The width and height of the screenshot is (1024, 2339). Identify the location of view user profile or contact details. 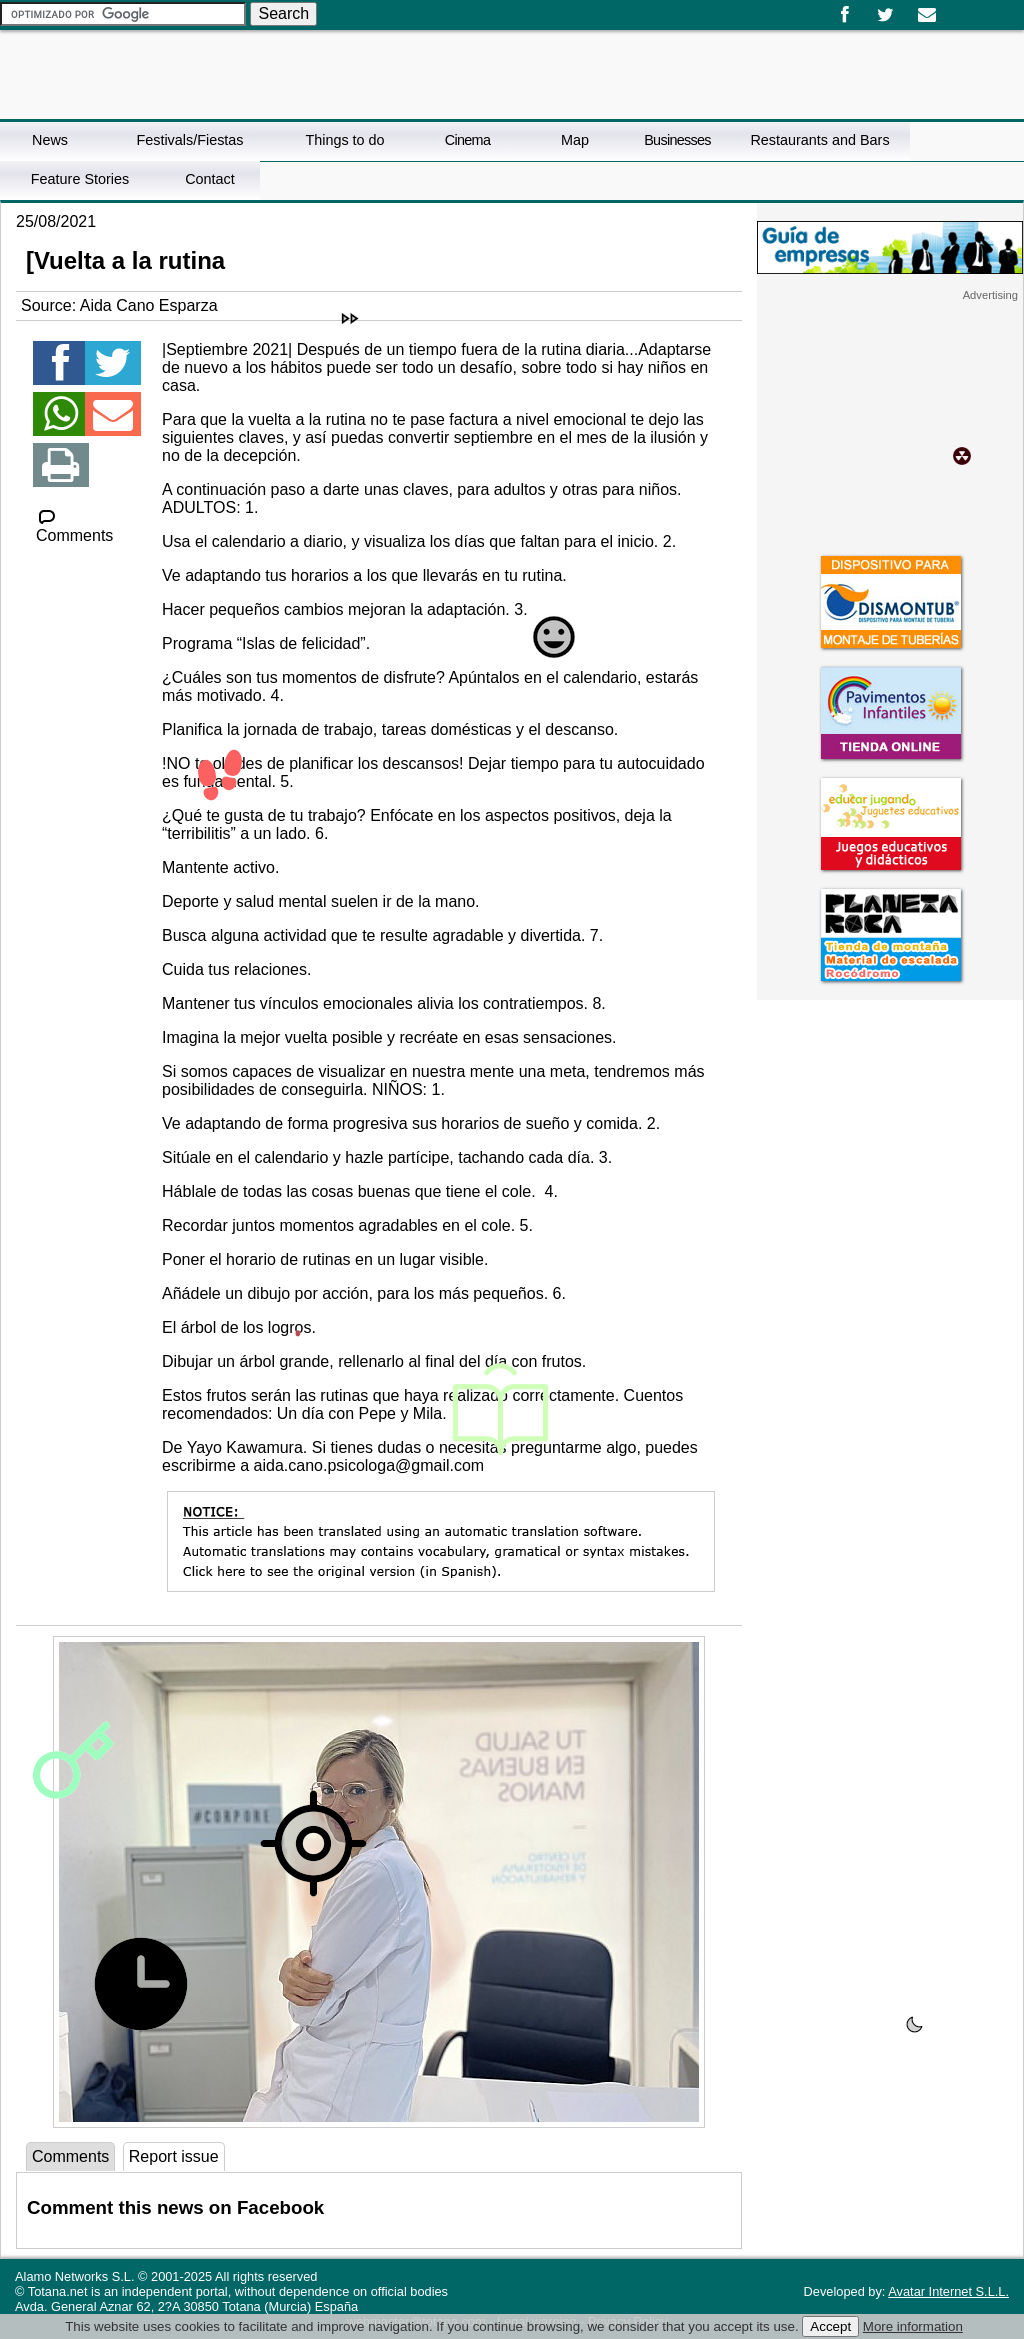
(500, 1407).